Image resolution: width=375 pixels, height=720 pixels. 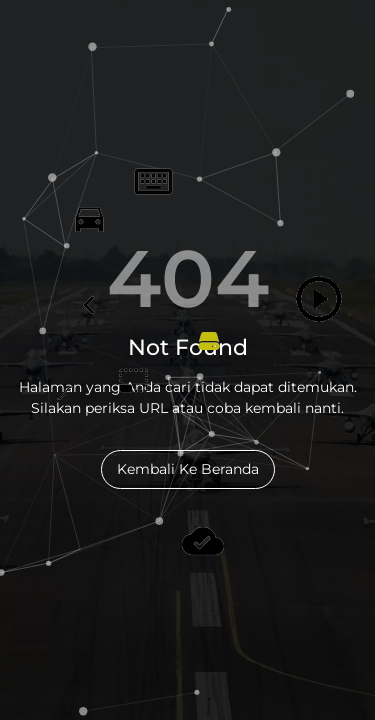 I want to click on resize image to smaller dimensions, so click(x=133, y=380).